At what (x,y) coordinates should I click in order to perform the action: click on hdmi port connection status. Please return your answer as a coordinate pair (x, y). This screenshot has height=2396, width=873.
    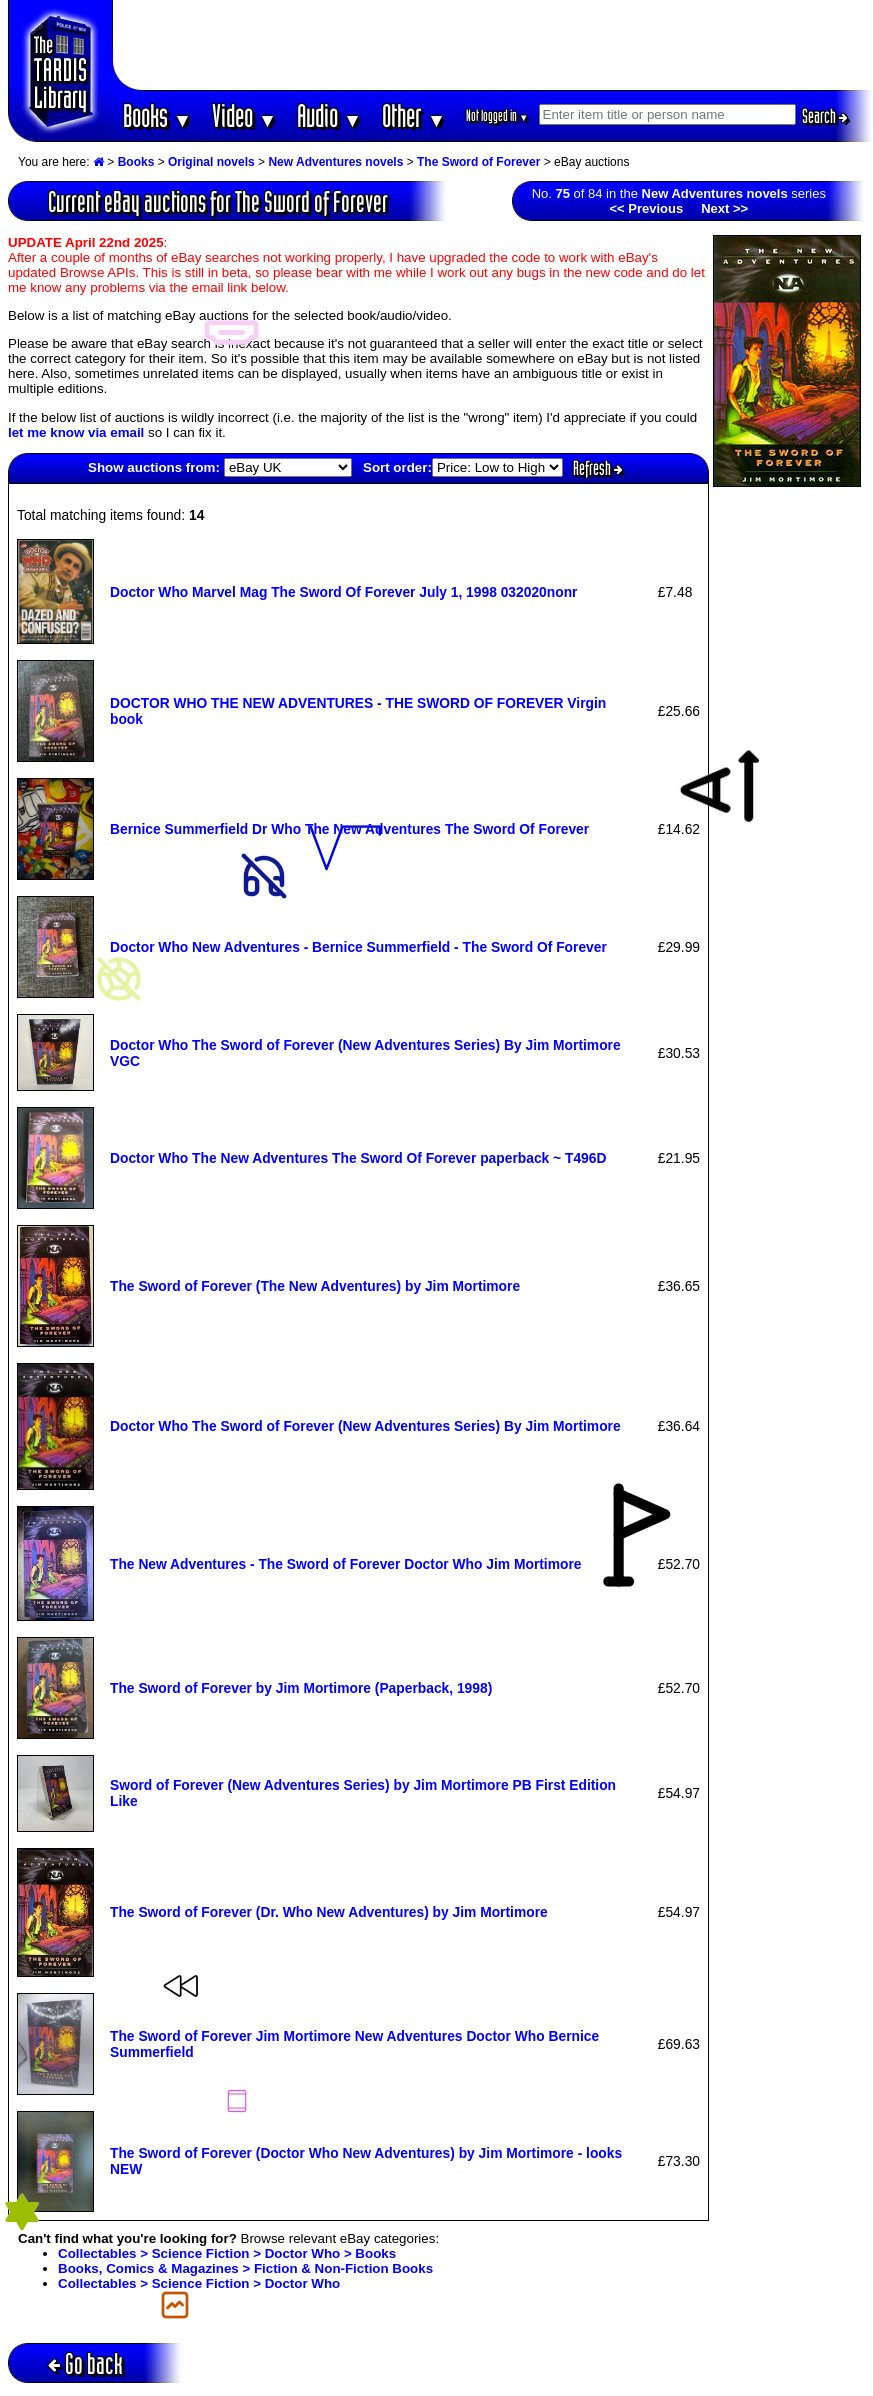
    Looking at the image, I should click on (231, 332).